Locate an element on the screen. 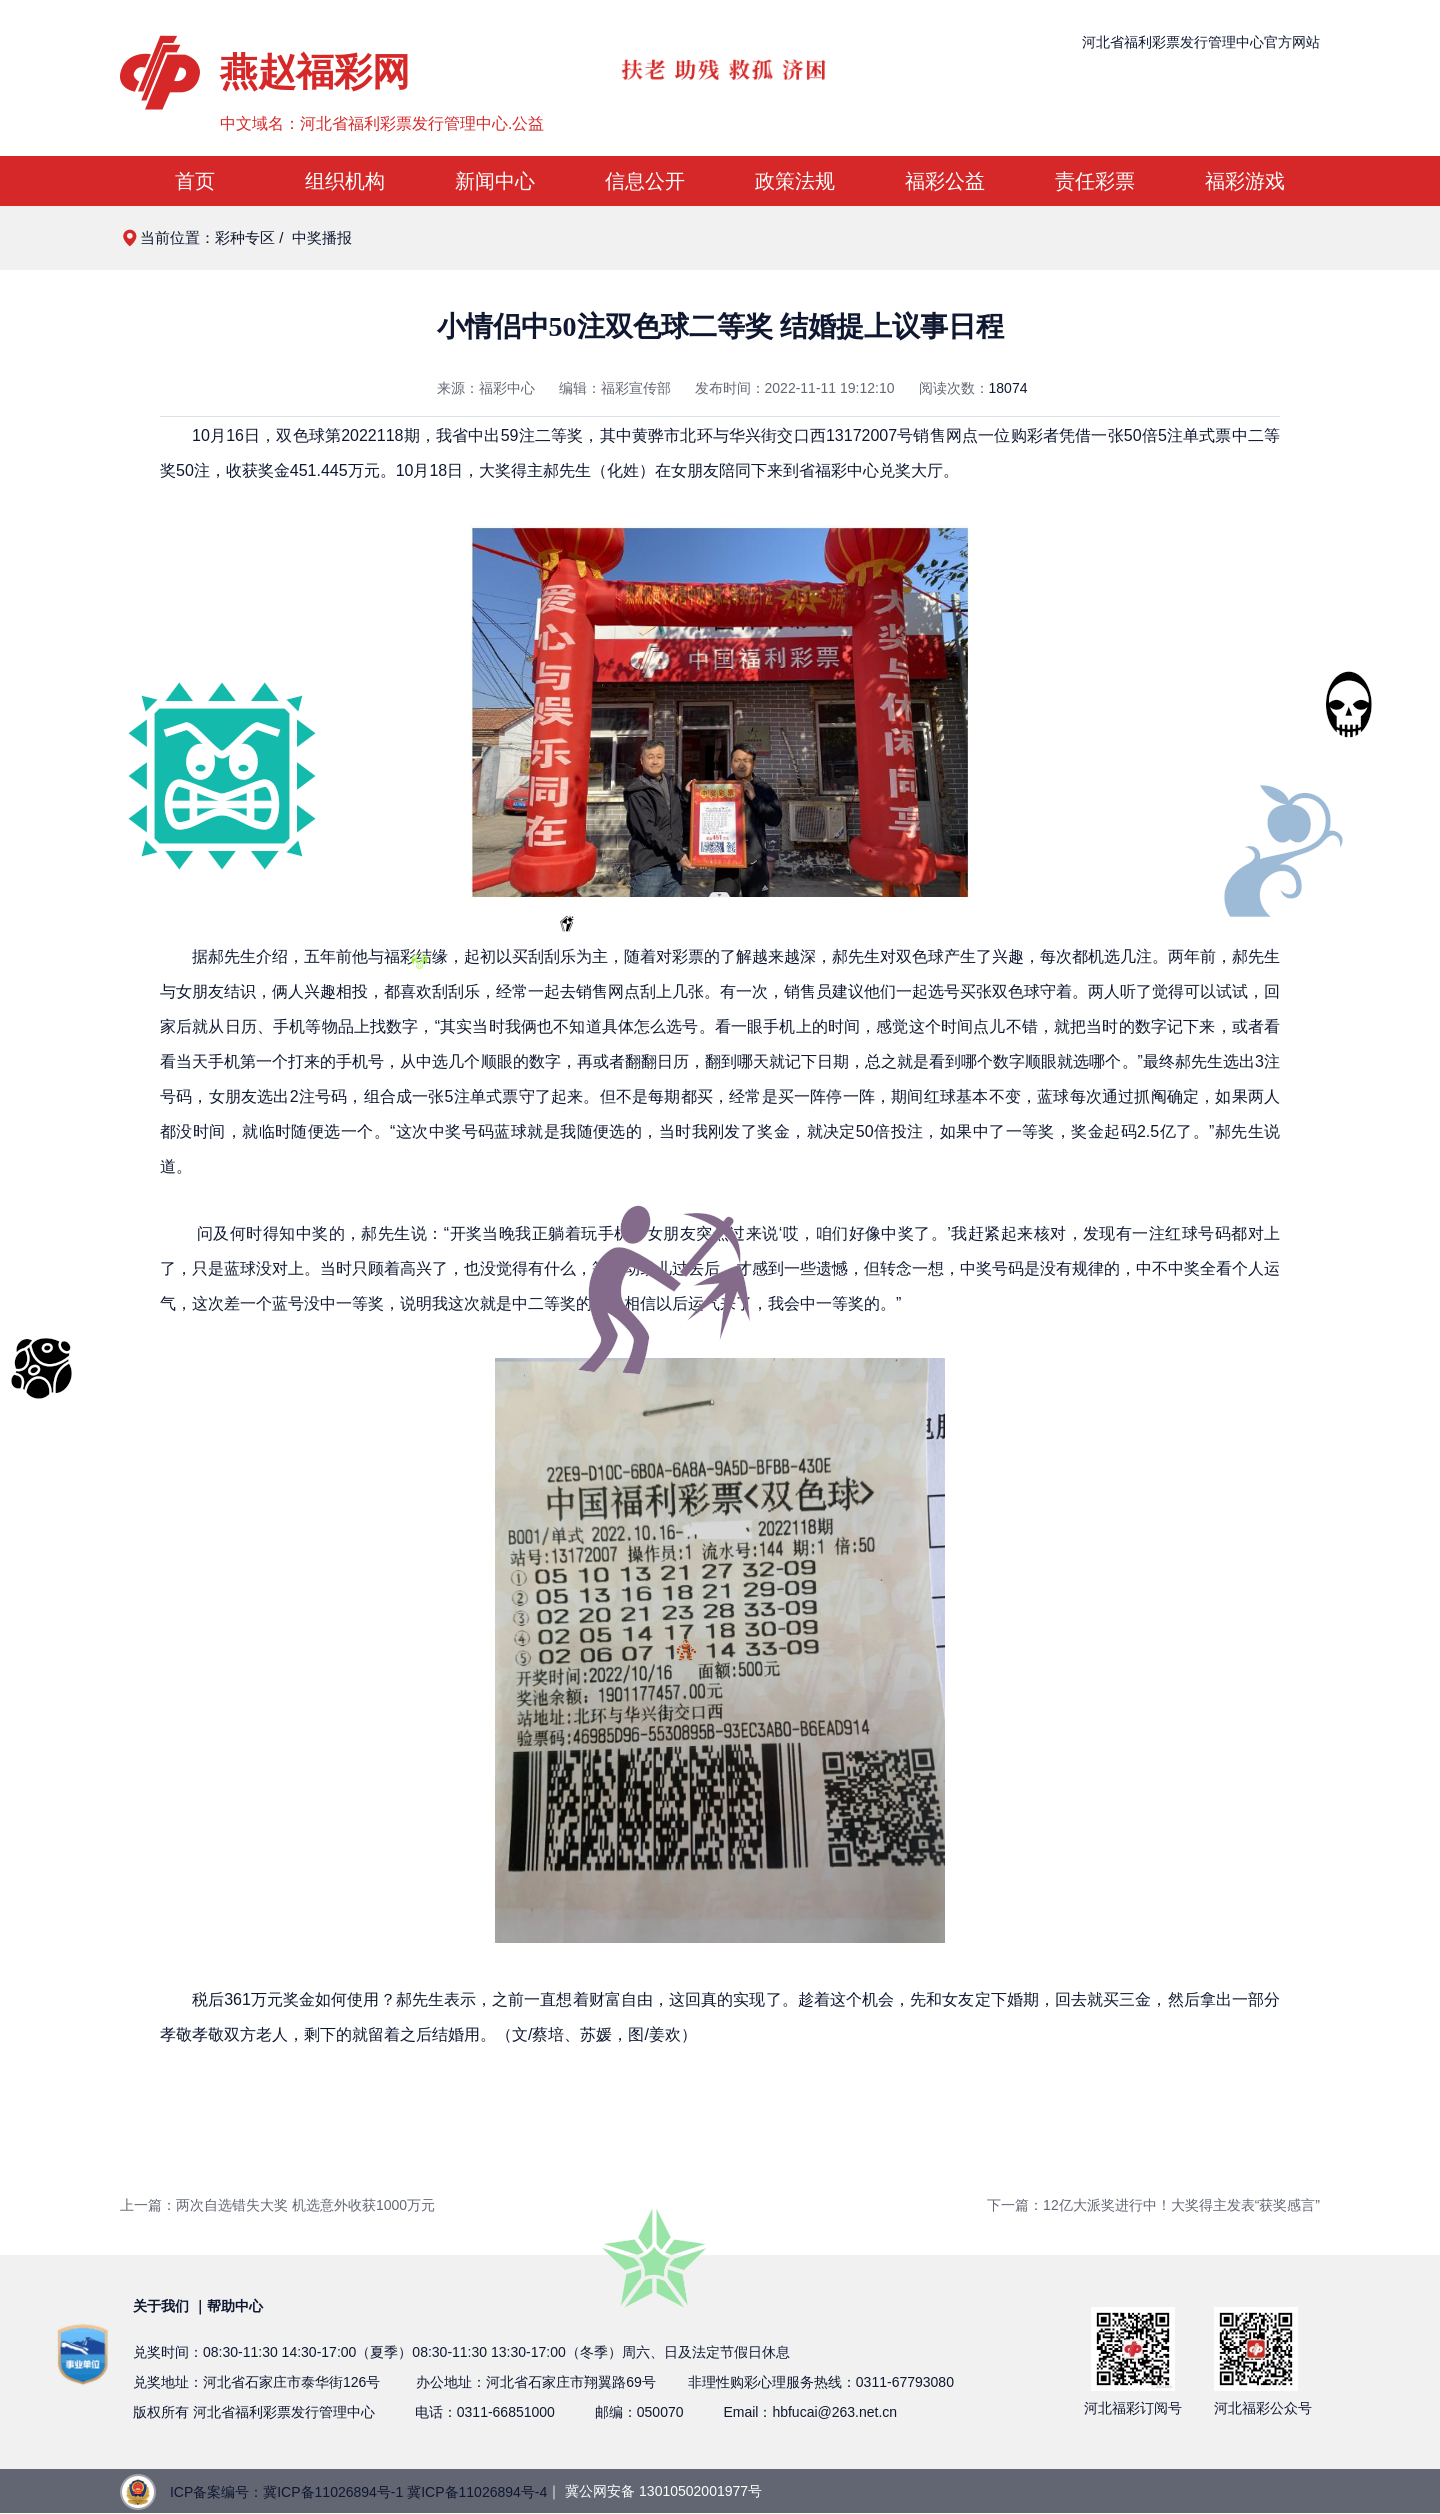 This screenshot has width=1440, height=2514. indicates a health condition or medical alert is located at coordinates (41, 1368).